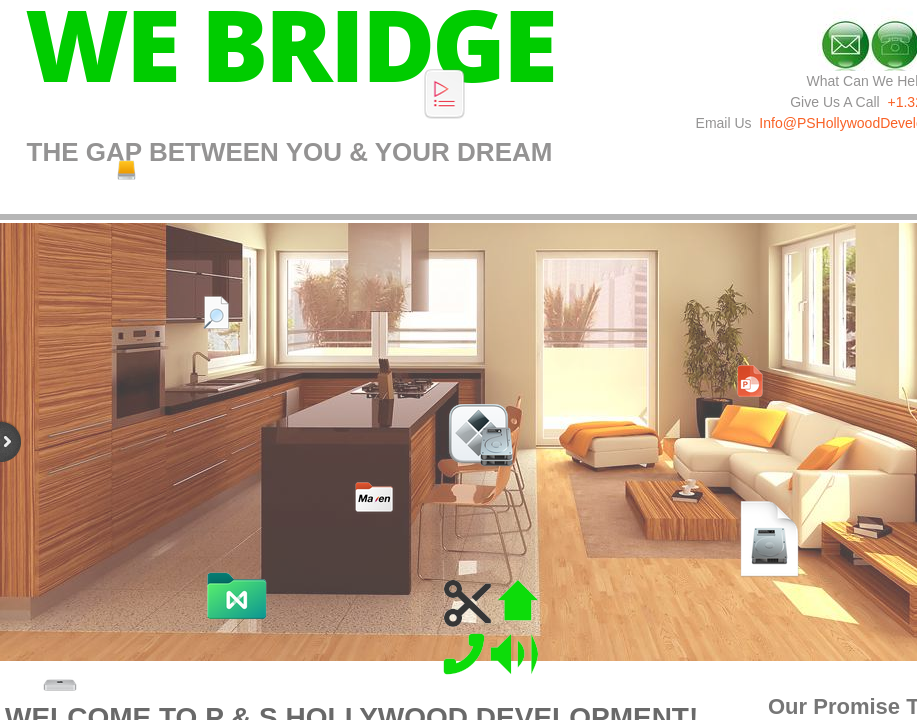 Image resolution: width=917 pixels, height=720 pixels. I want to click on microsoft powerpoint file, so click(750, 381).